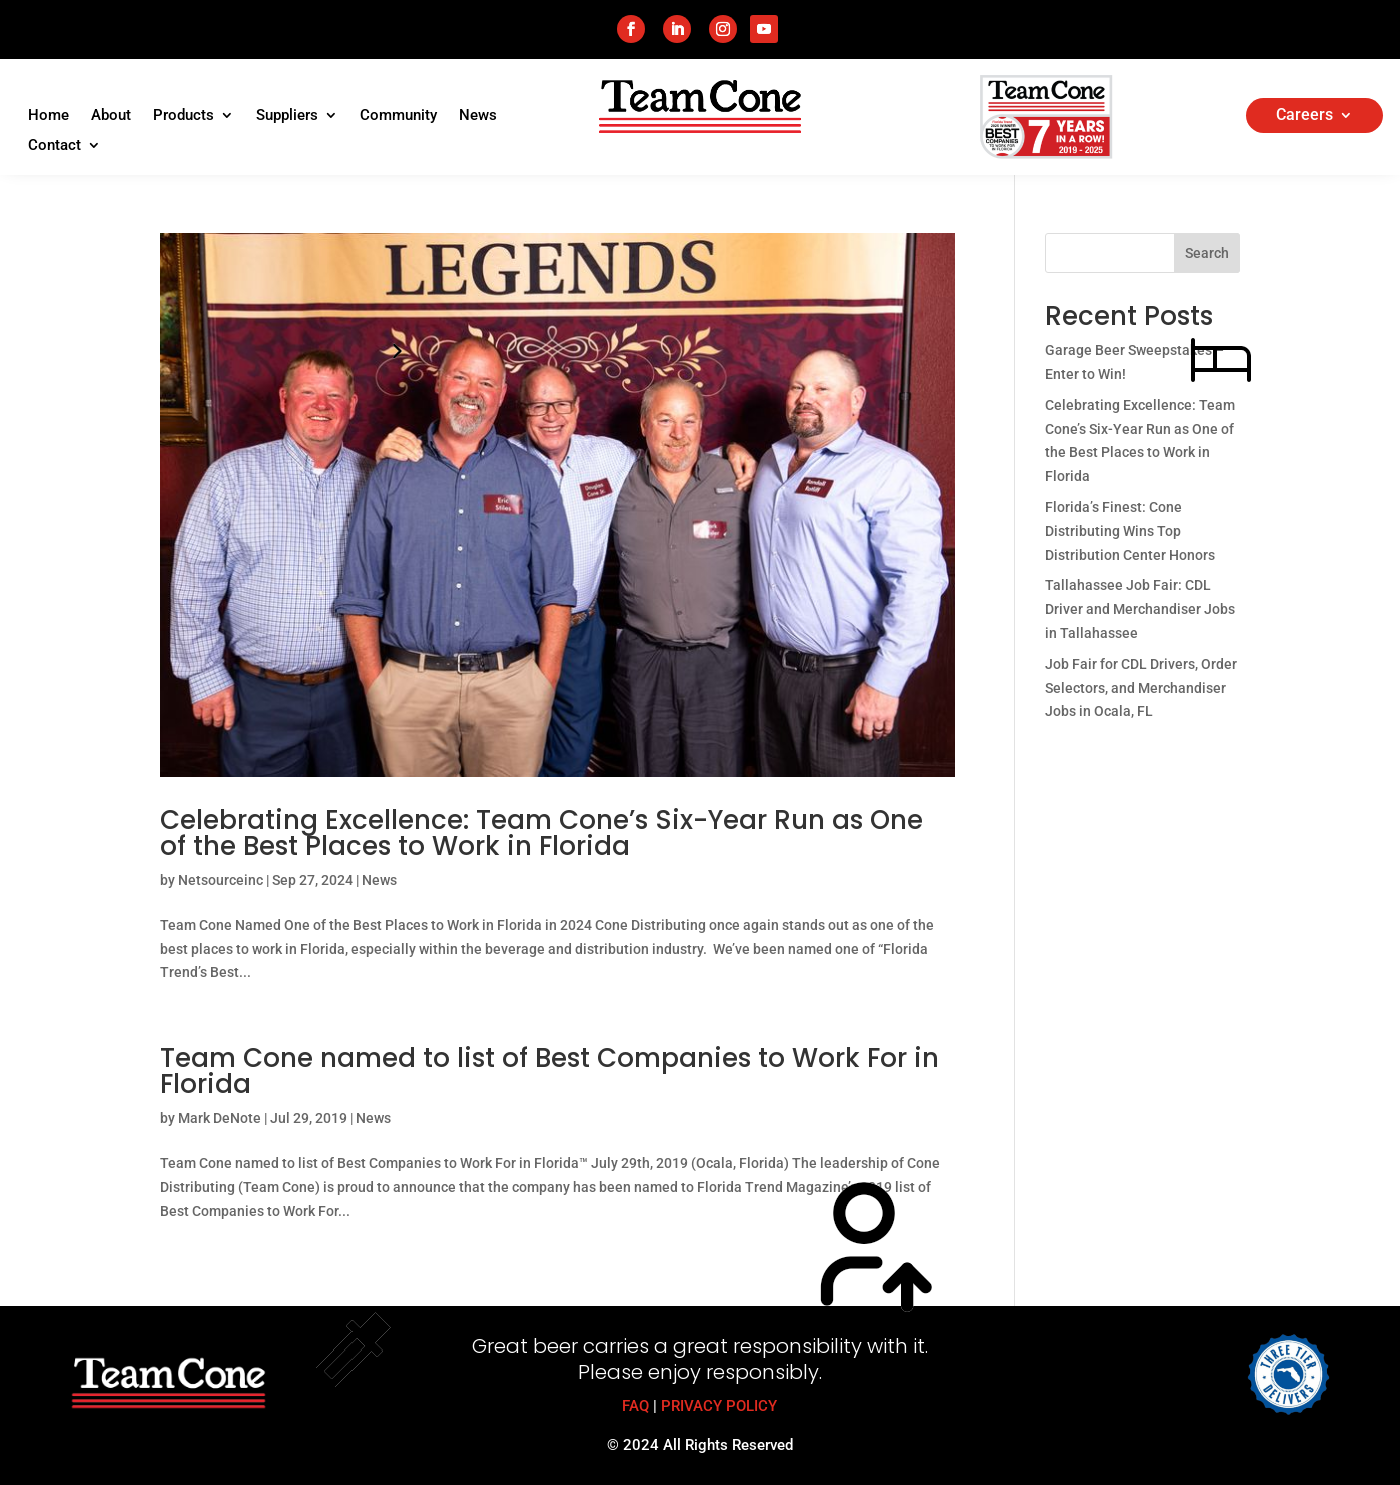  What do you see at coordinates (864, 1244) in the screenshot?
I see `promote user or elevate permissions` at bounding box center [864, 1244].